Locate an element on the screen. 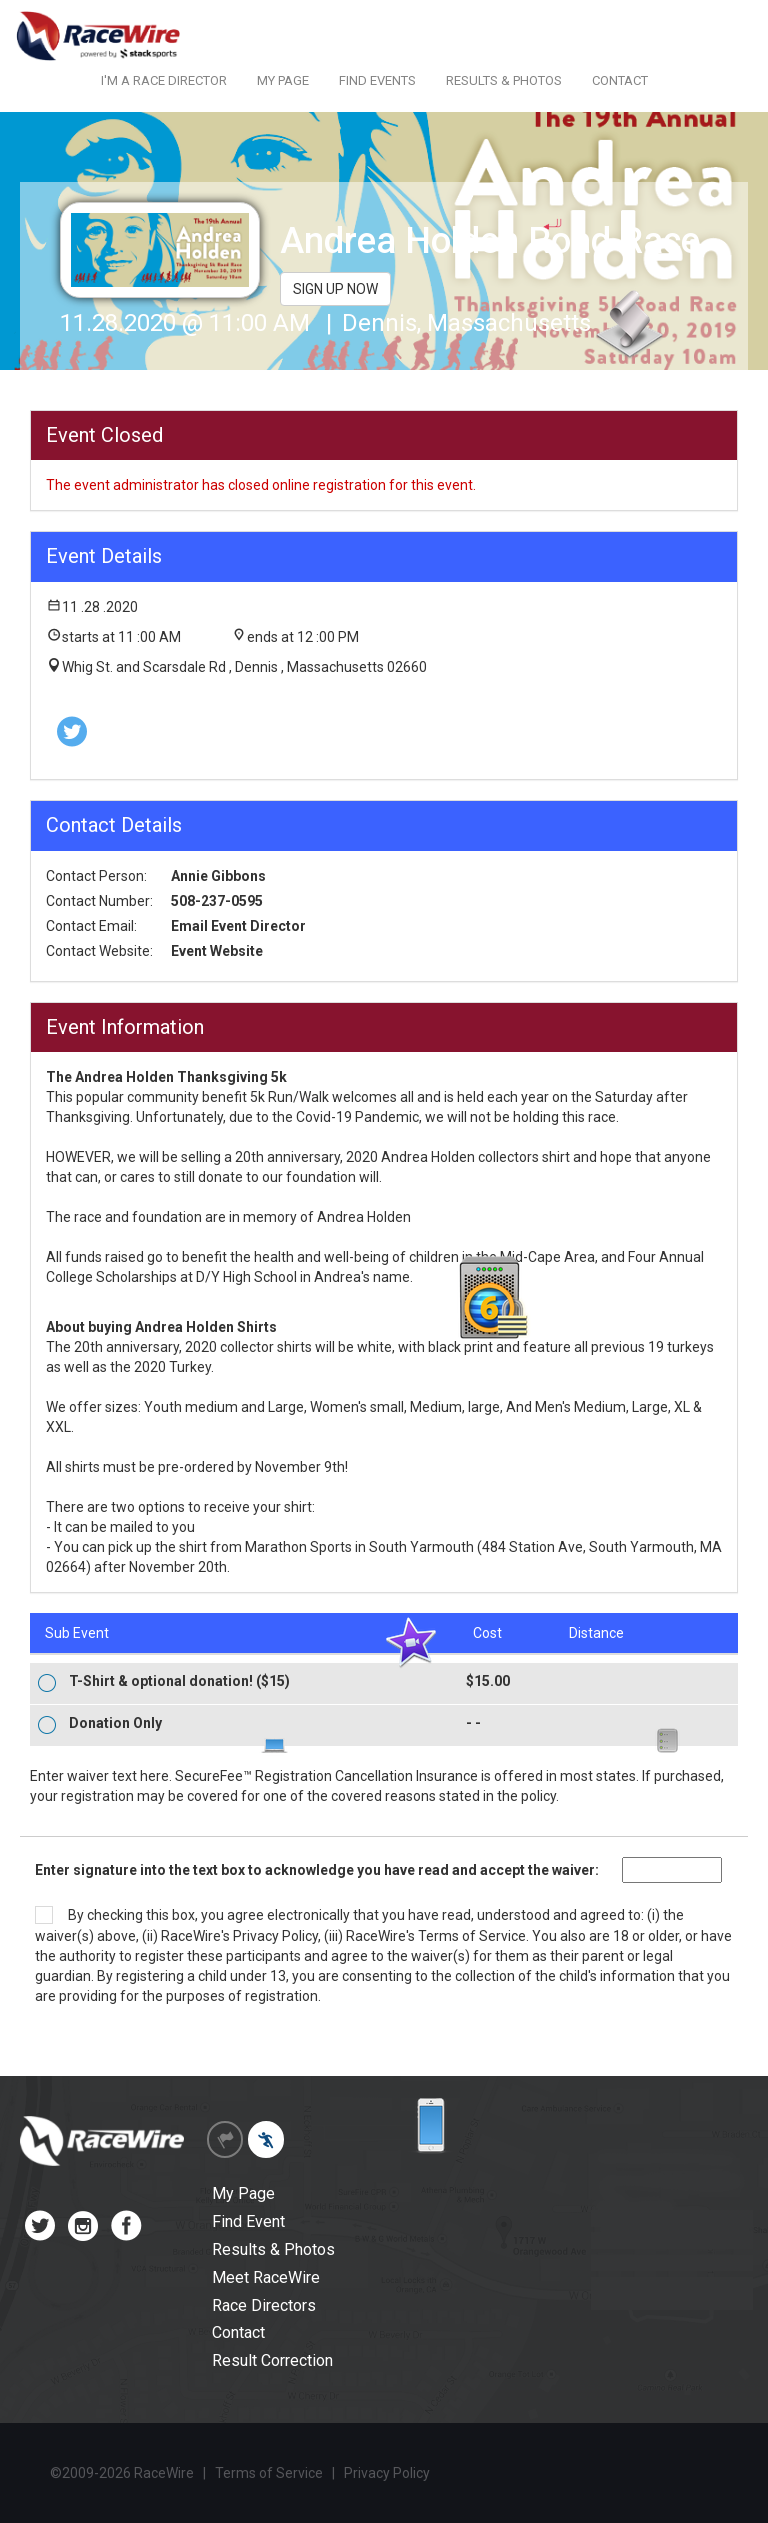 The width and height of the screenshot is (768, 2523). iPhone 5s device connected to your system is located at coordinates (431, 2126).